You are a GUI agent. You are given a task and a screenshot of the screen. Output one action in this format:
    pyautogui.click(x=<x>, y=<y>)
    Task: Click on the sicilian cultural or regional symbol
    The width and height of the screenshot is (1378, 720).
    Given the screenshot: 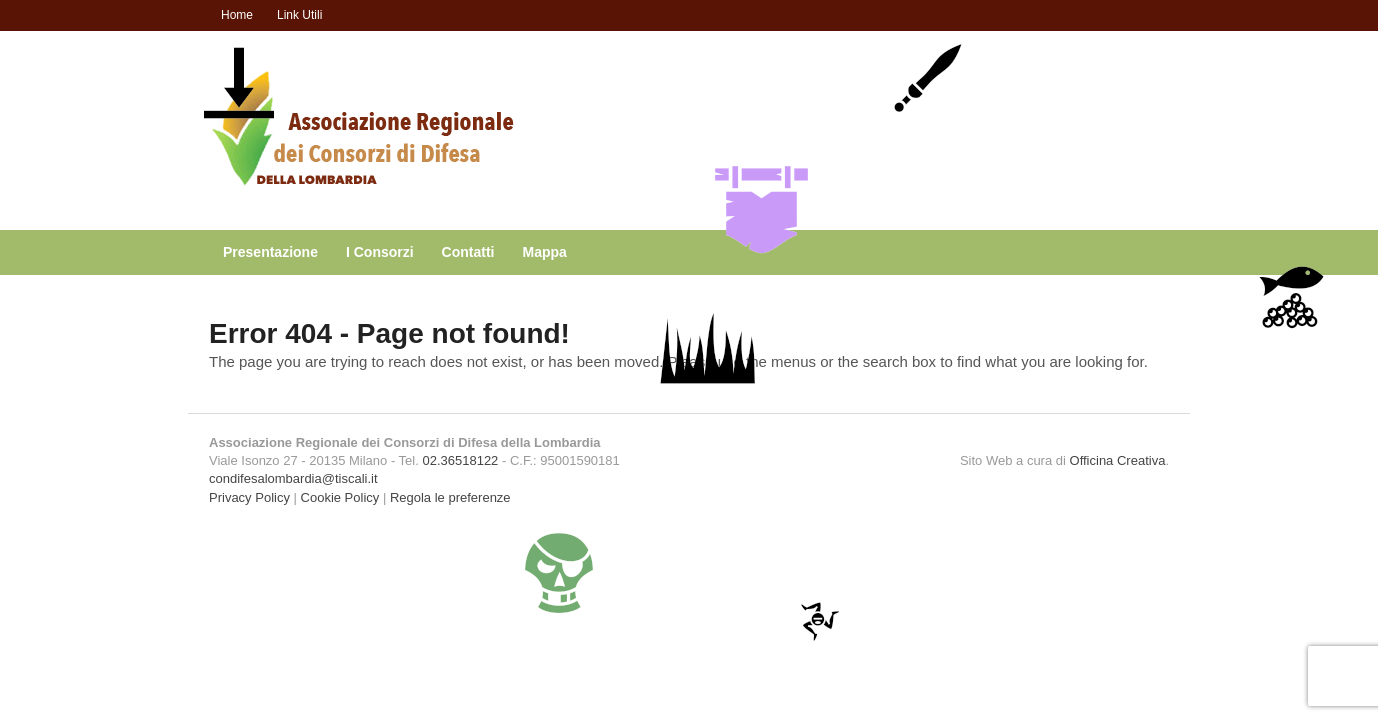 What is the action you would take?
    pyautogui.click(x=819, y=621)
    